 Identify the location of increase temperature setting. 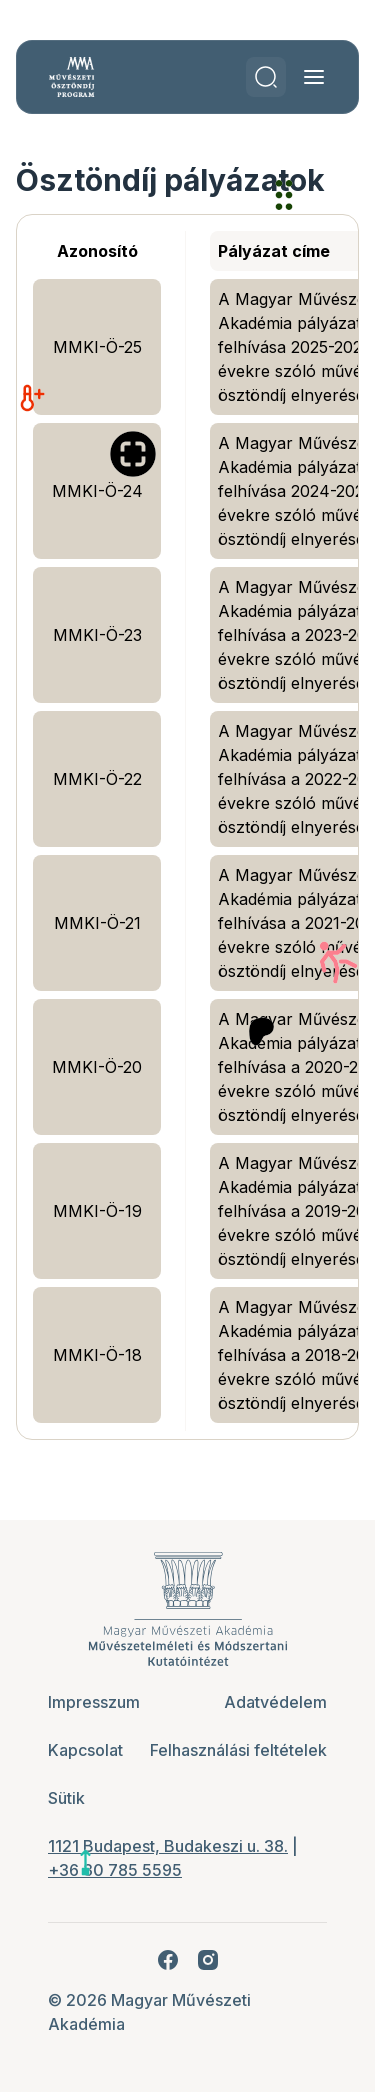
(30, 398).